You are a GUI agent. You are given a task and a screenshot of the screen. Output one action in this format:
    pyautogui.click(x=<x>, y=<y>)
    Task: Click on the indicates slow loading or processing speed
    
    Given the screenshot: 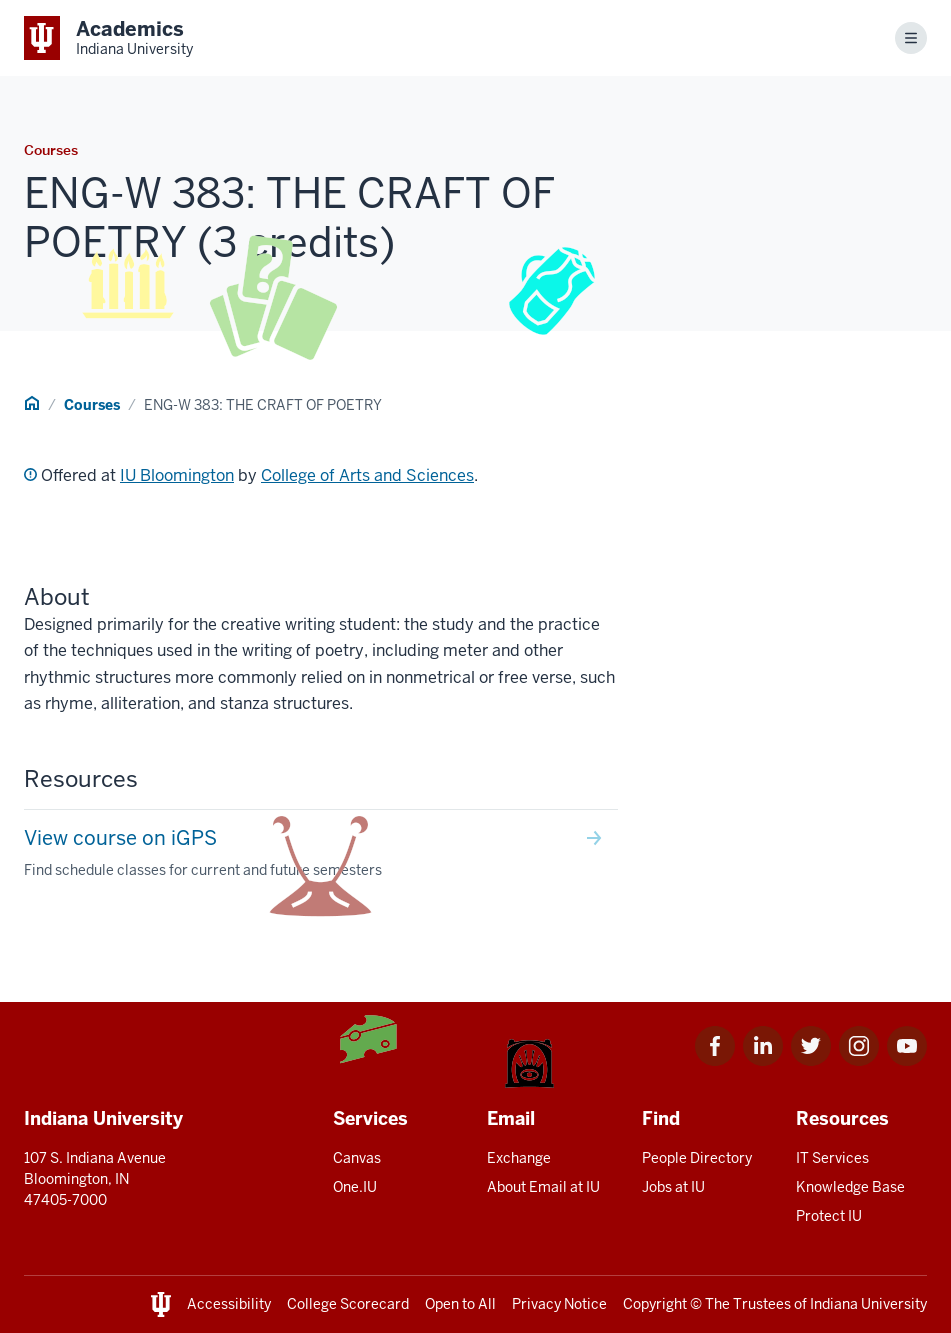 What is the action you would take?
    pyautogui.click(x=320, y=863)
    